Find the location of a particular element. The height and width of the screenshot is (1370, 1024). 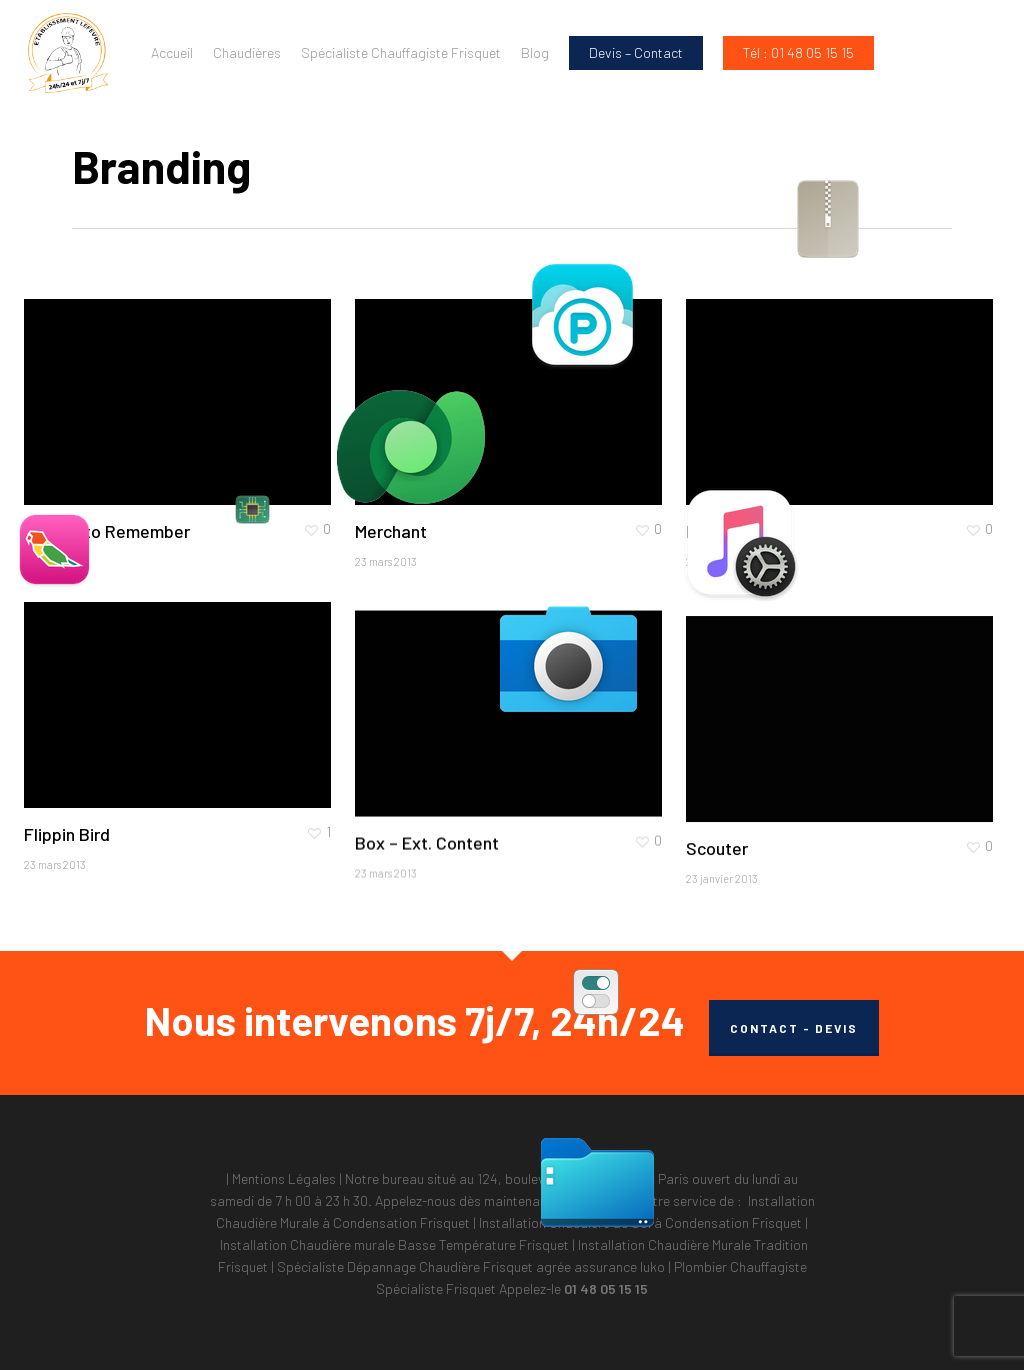

open the alovoa dating app is located at coordinates (54, 549).